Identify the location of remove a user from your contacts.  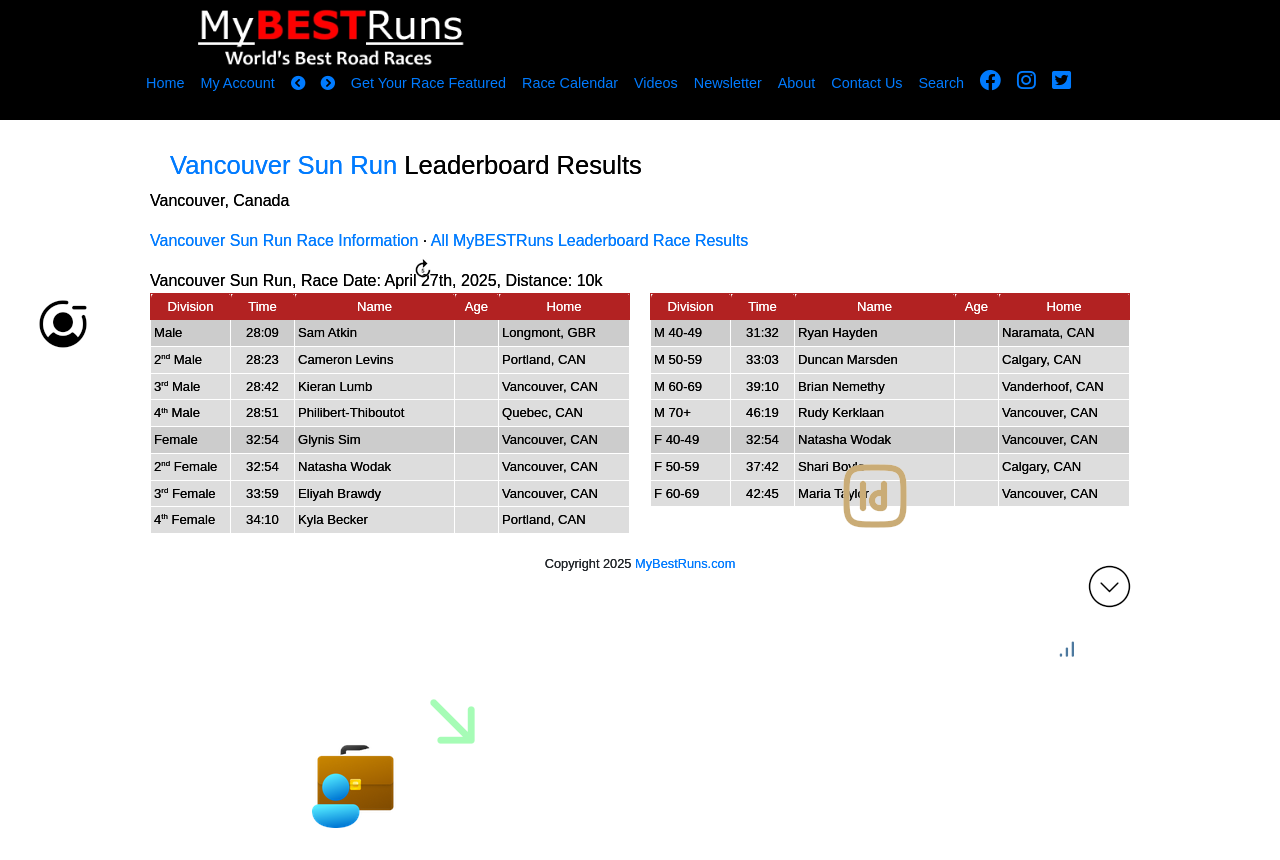
(63, 324).